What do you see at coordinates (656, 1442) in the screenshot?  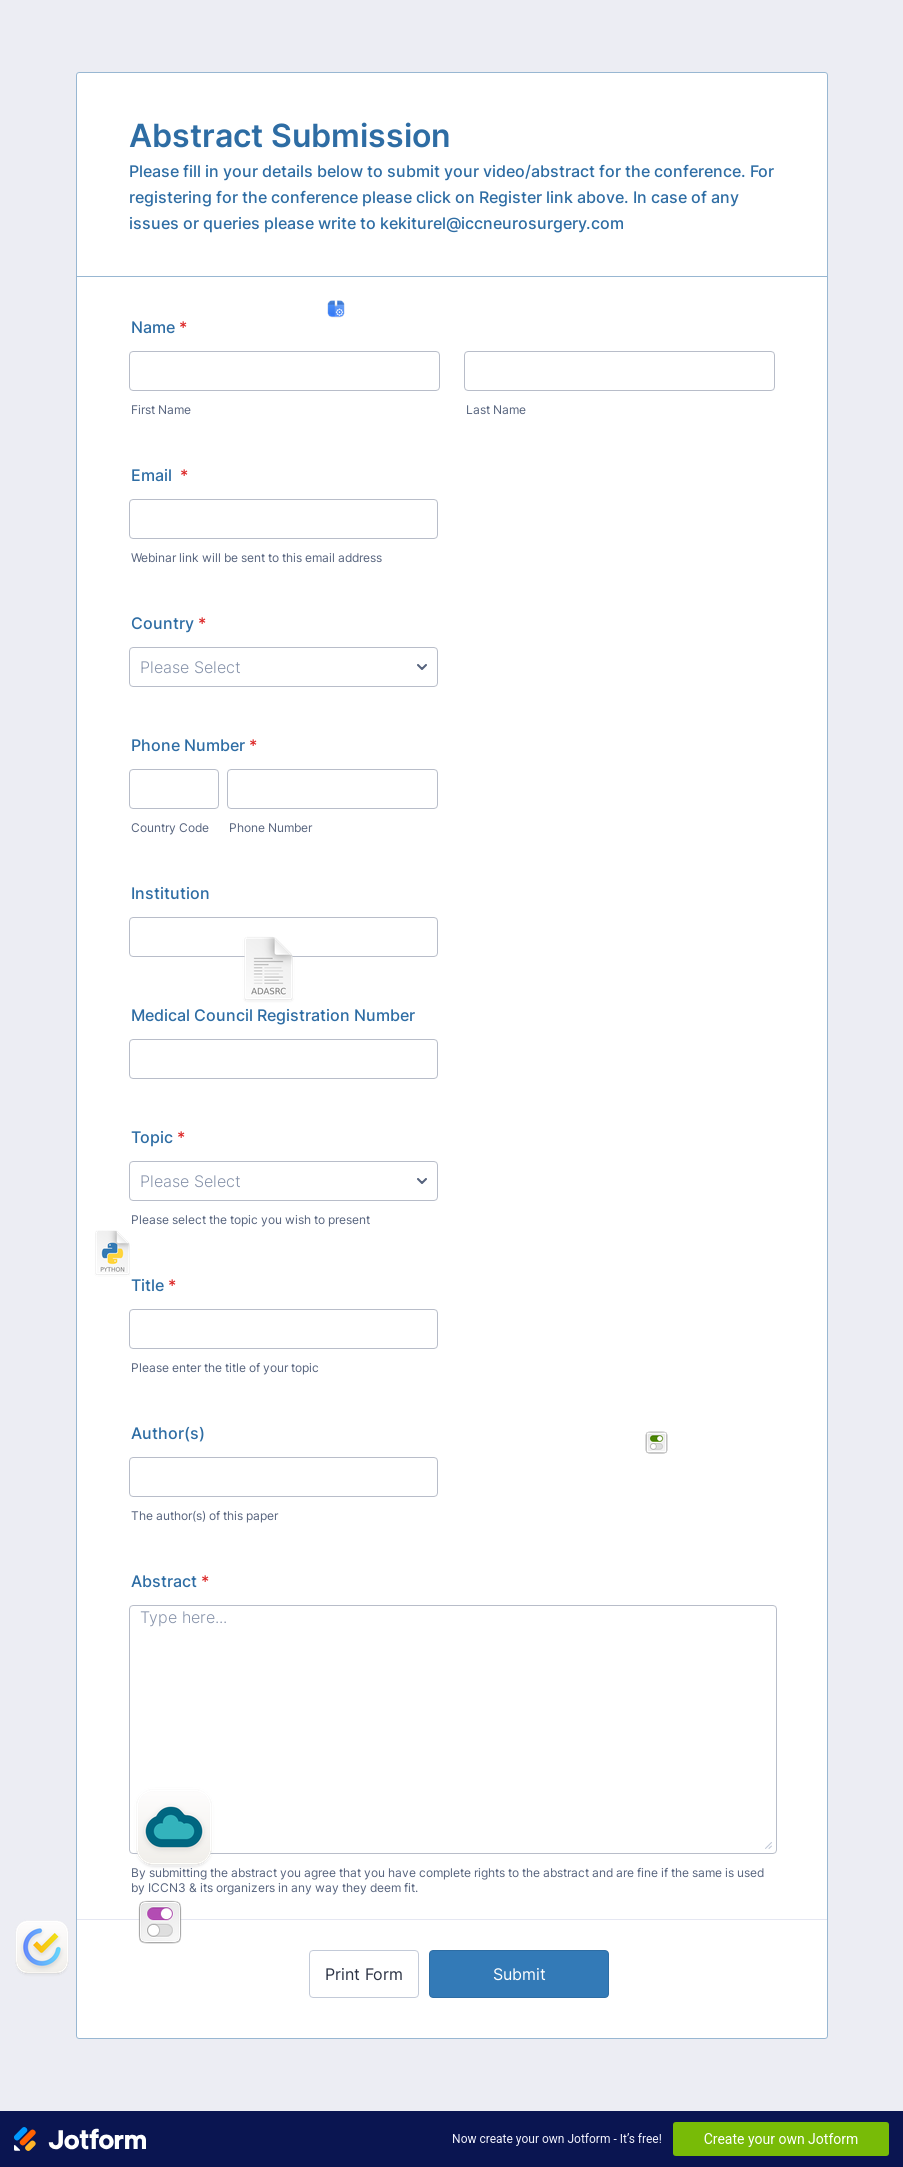 I see `open system tweaks or settings customization` at bounding box center [656, 1442].